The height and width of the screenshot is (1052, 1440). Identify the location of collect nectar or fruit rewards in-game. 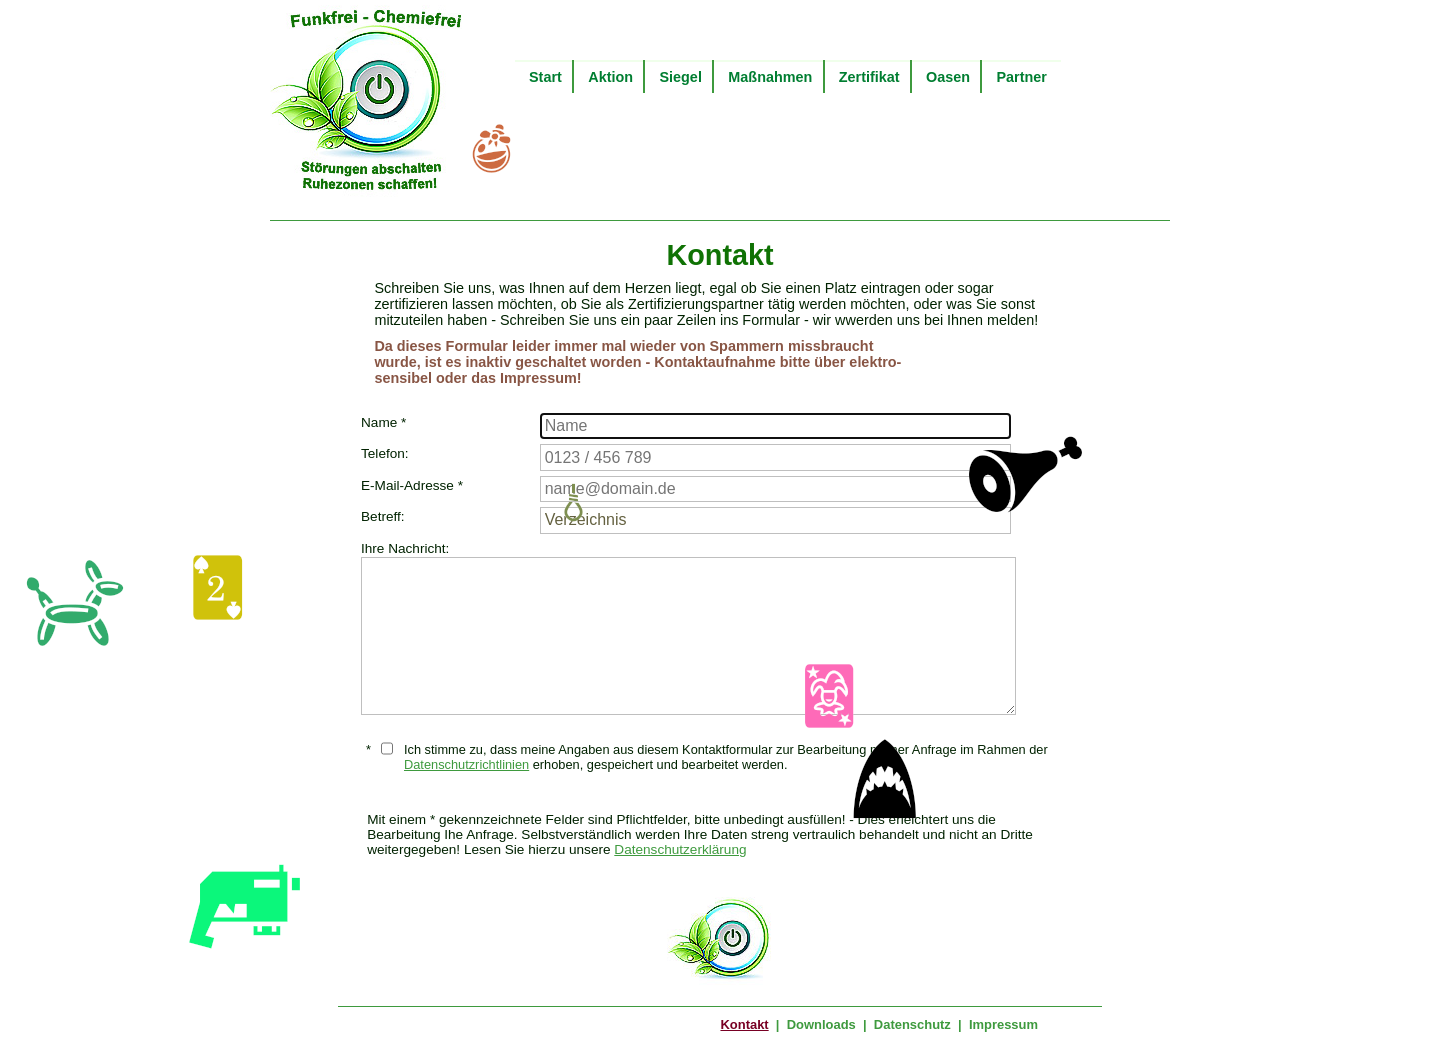
(491, 148).